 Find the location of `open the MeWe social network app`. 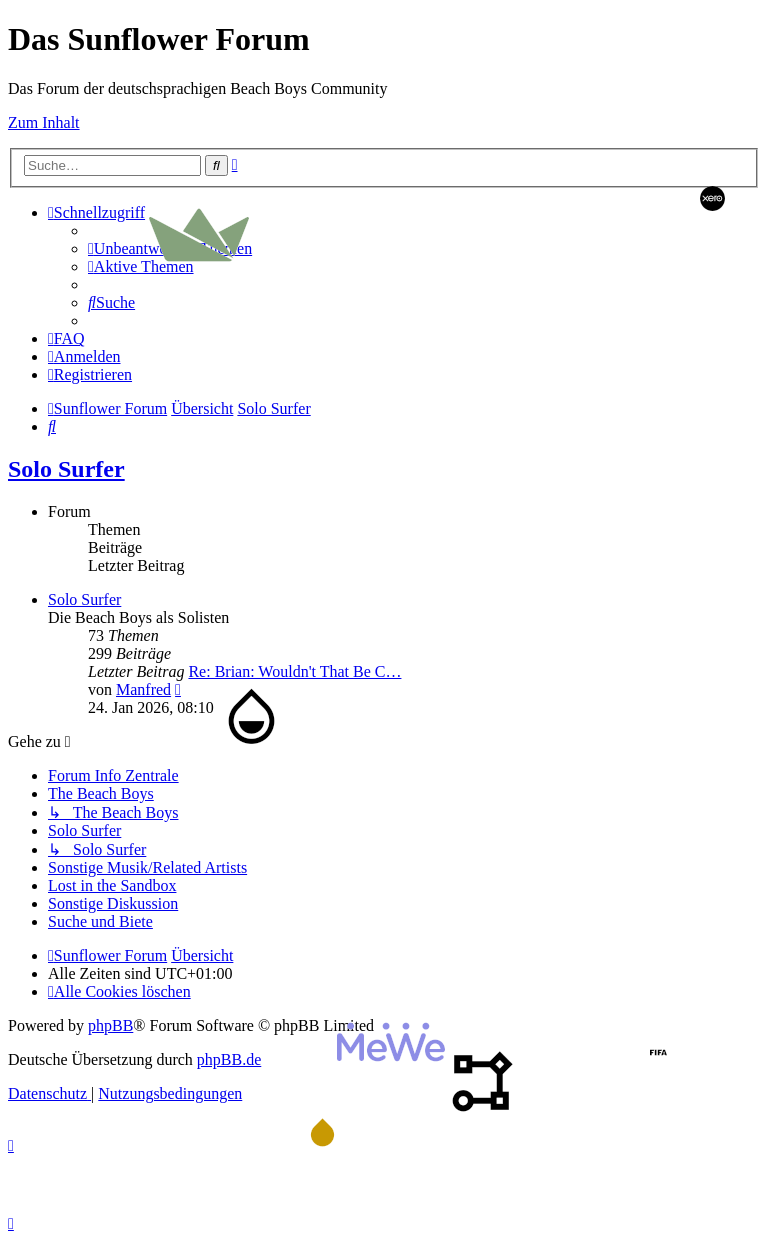

open the MeWe social network app is located at coordinates (391, 1042).